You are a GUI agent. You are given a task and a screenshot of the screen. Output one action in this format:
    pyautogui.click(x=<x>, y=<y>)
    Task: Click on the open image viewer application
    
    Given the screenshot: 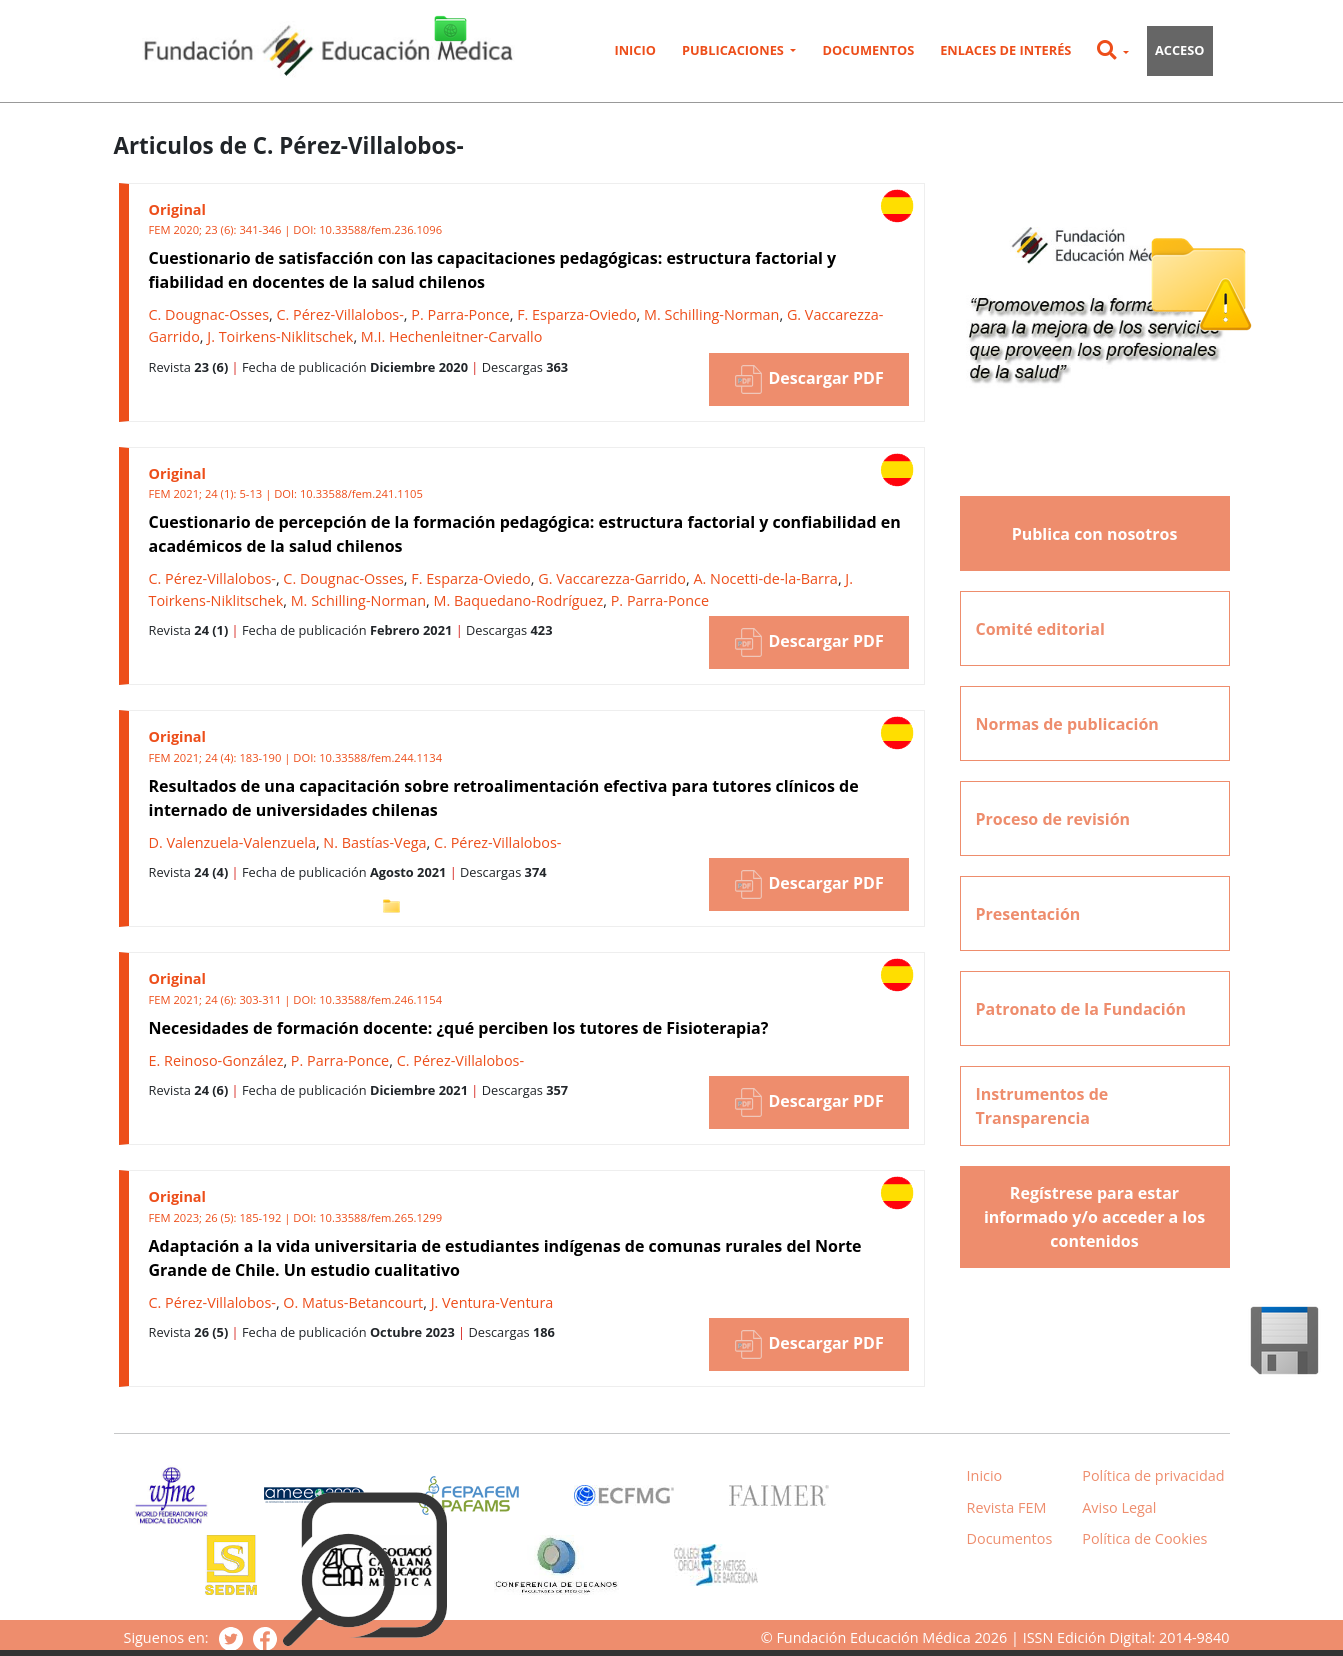 What is the action you would take?
    pyautogui.click(x=364, y=1565)
    